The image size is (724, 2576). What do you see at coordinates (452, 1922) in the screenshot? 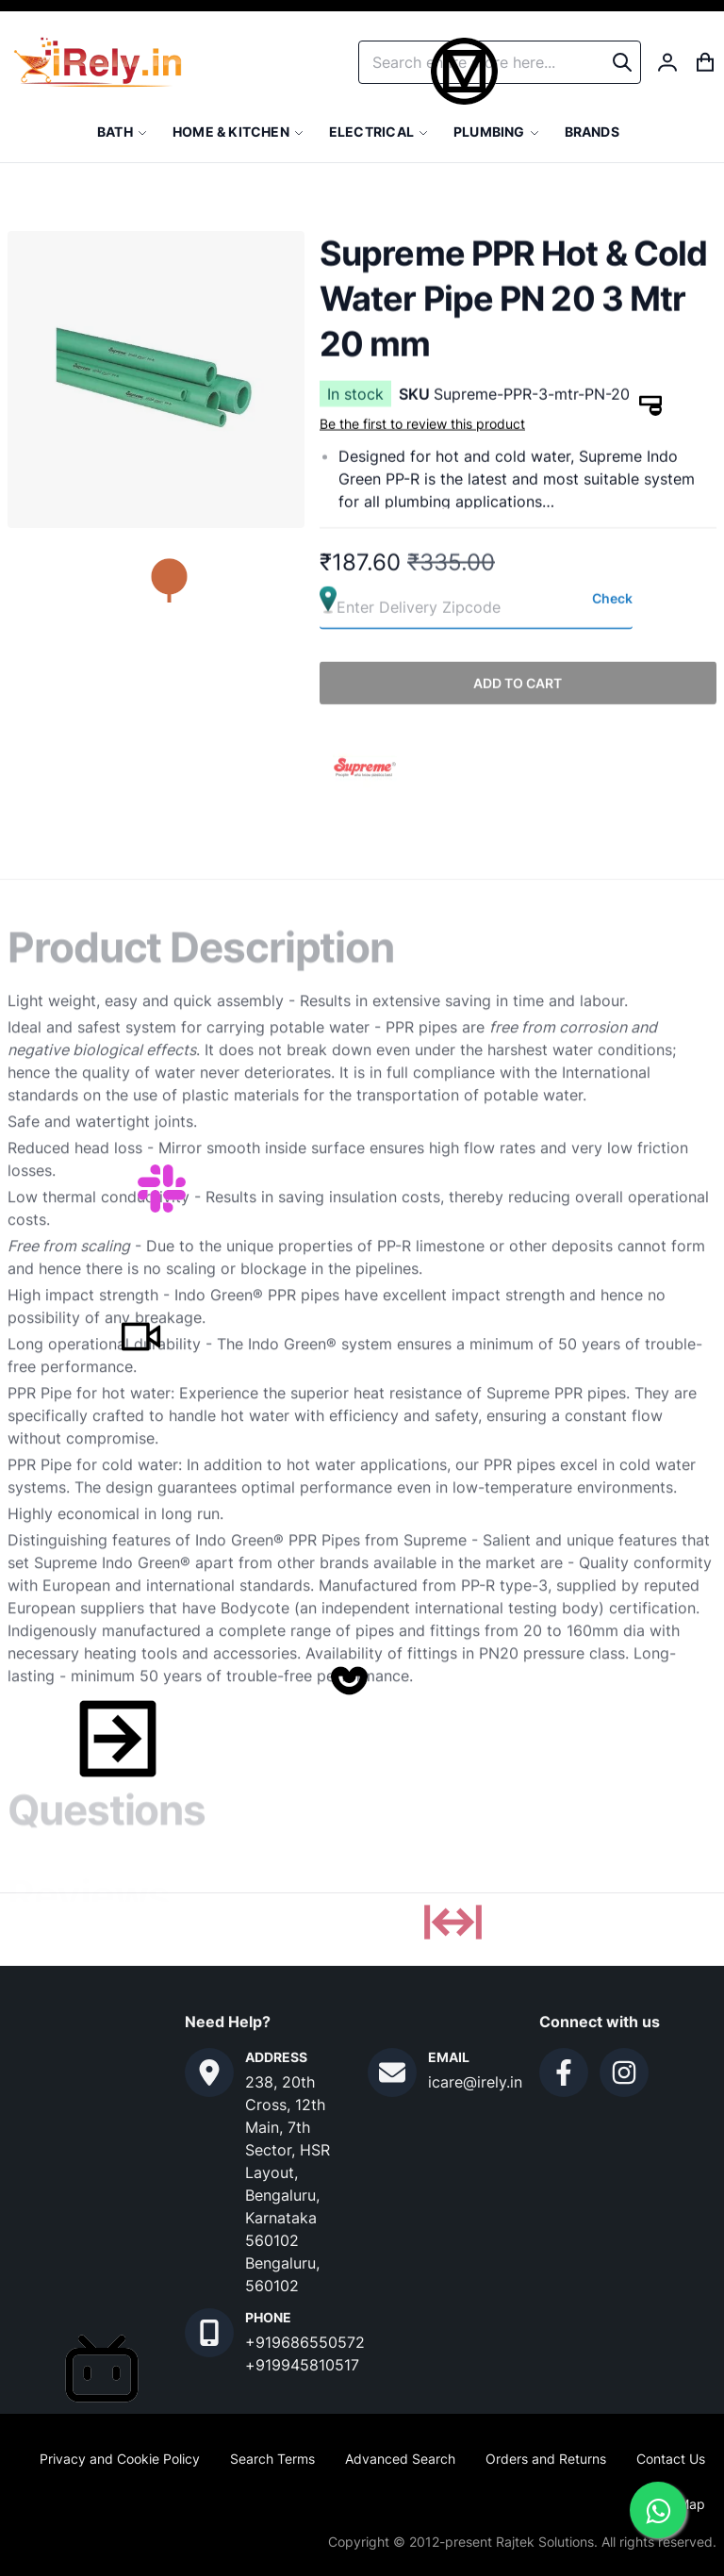
I see `expand content to full width` at bounding box center [452, 1922].